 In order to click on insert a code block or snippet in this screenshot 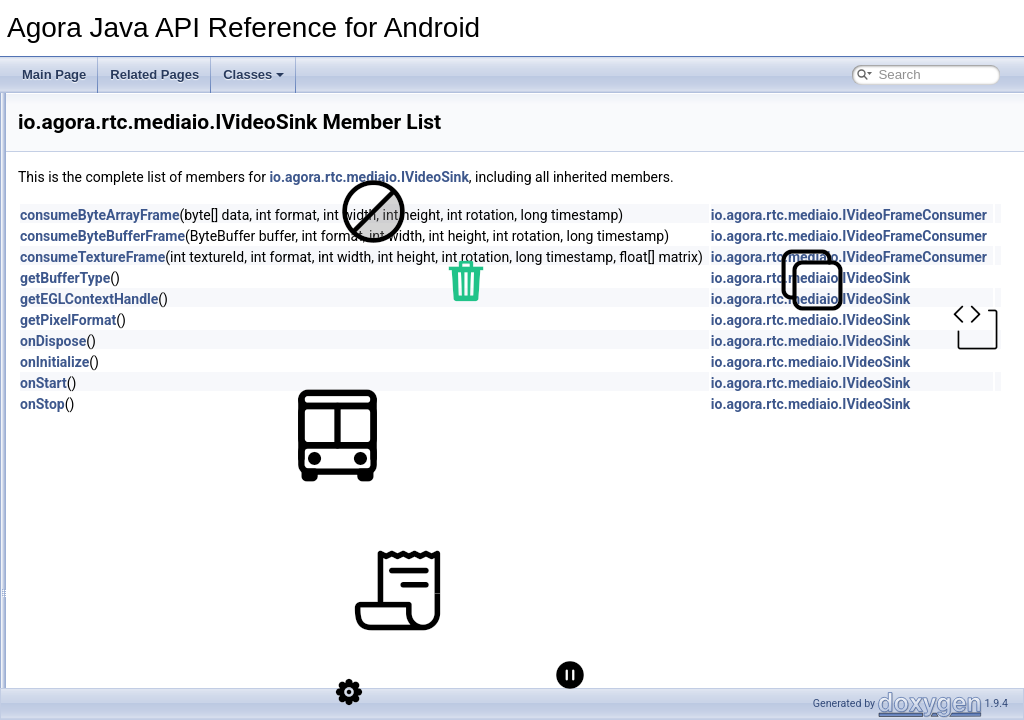, I will do `click(977, 329)`.